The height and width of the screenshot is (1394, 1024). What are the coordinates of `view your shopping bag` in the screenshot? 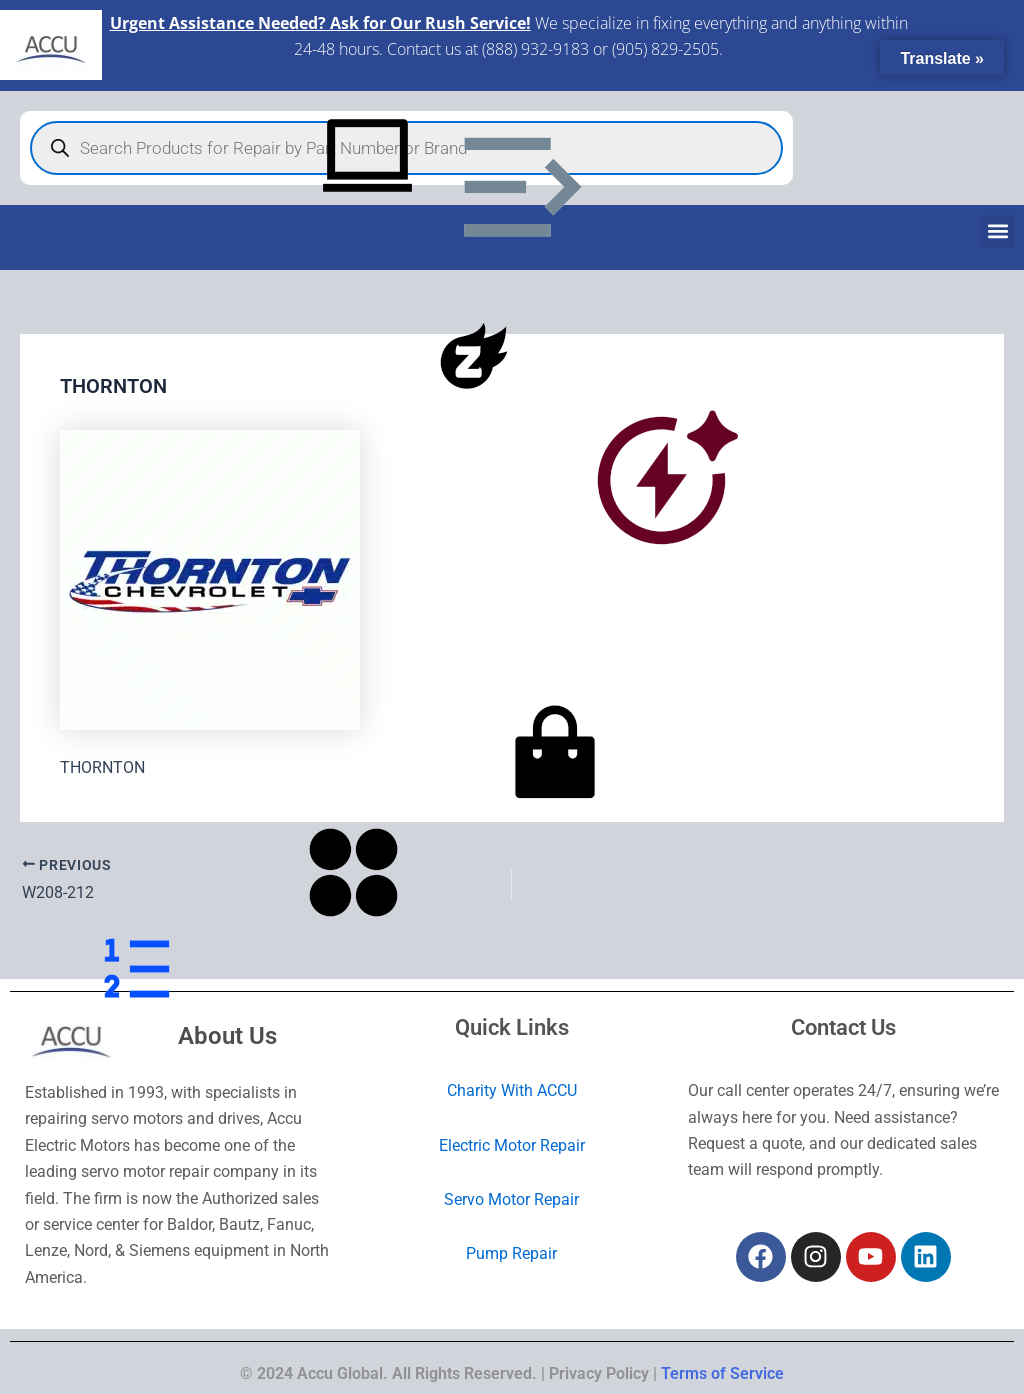 It's located at (555, 754).